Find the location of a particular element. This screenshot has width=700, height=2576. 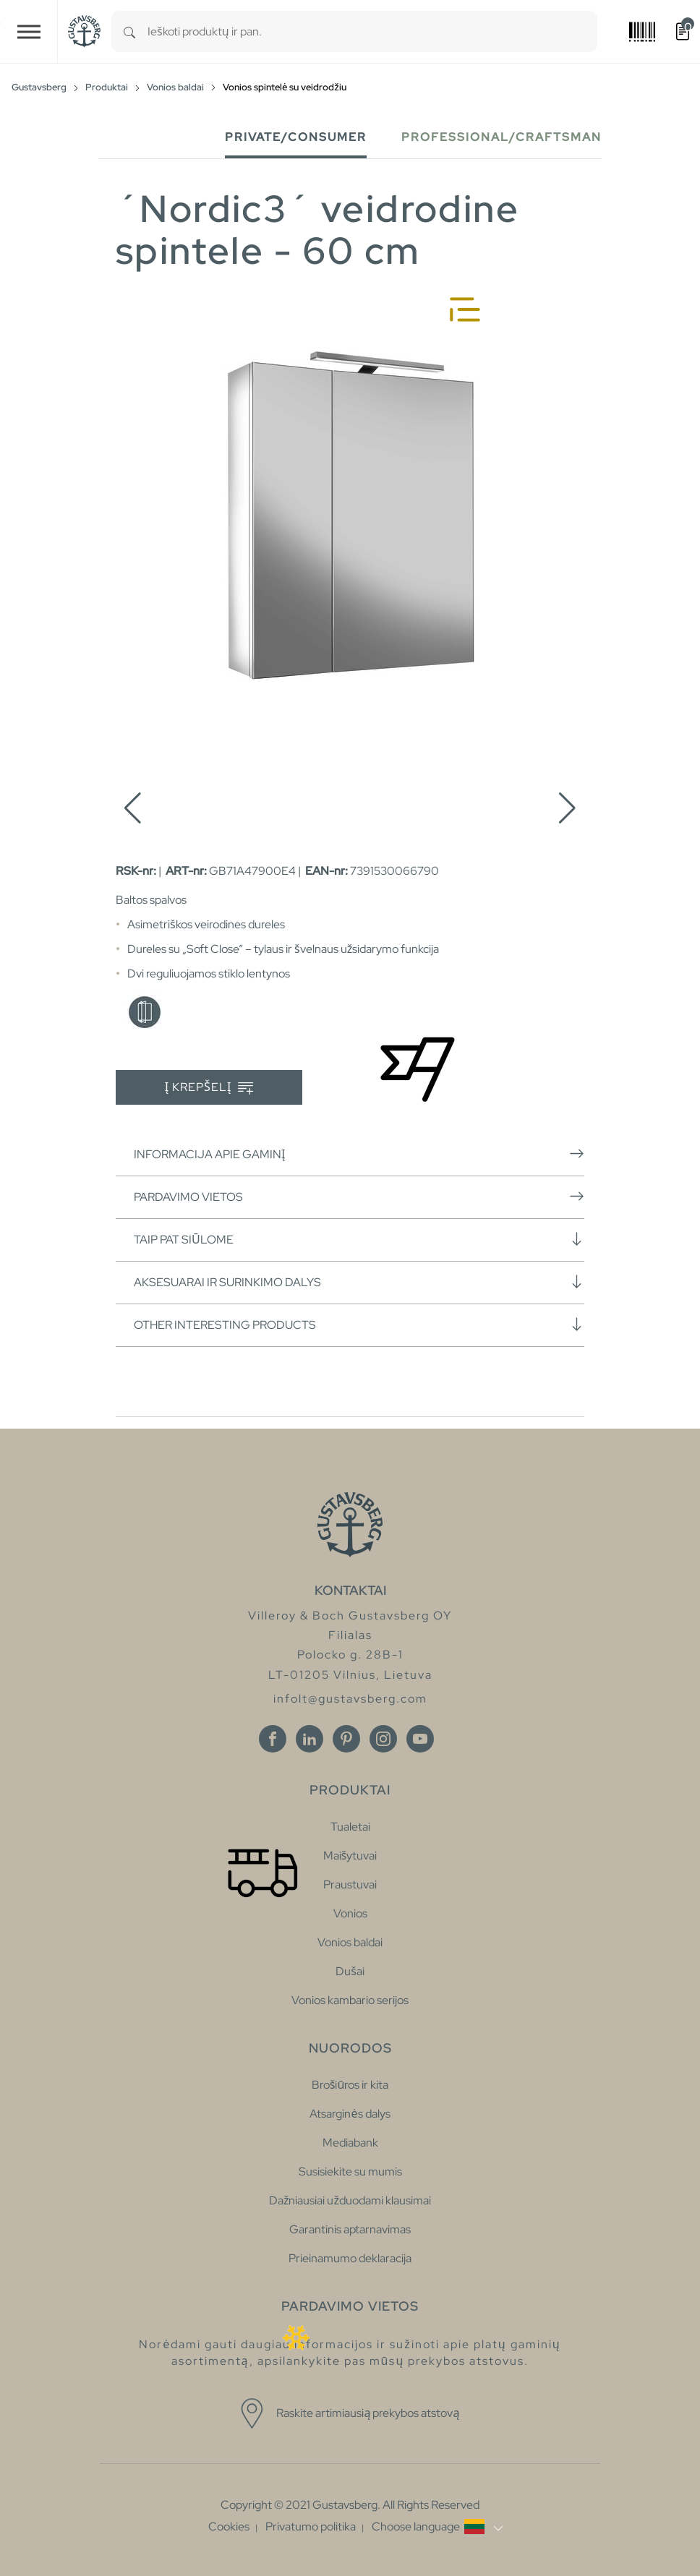

activate cooling or air conditioning mode is located at coordinates (296, 2337).